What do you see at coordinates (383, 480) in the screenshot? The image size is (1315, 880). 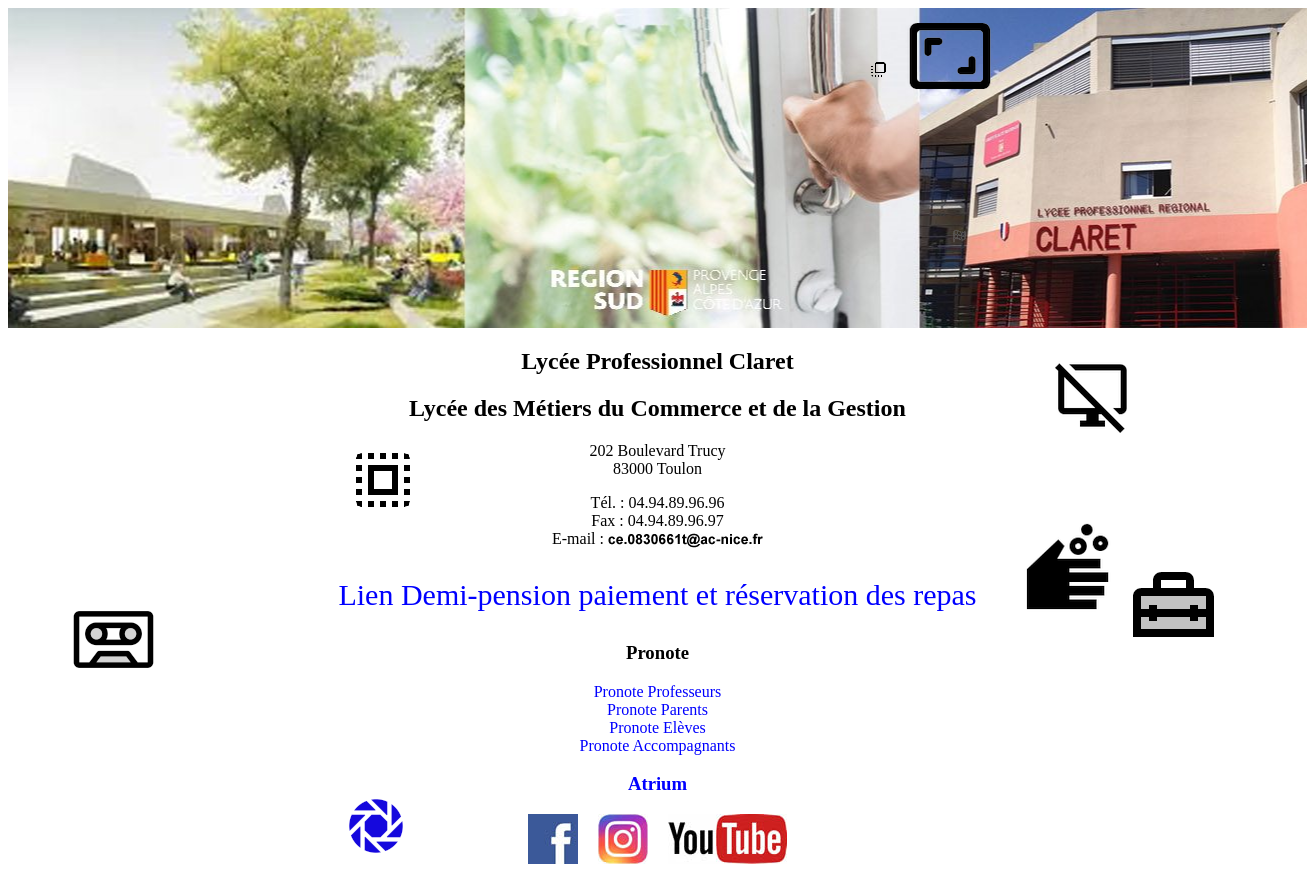 I see `select all items in a list or grid` at bounding box center [383, 480].